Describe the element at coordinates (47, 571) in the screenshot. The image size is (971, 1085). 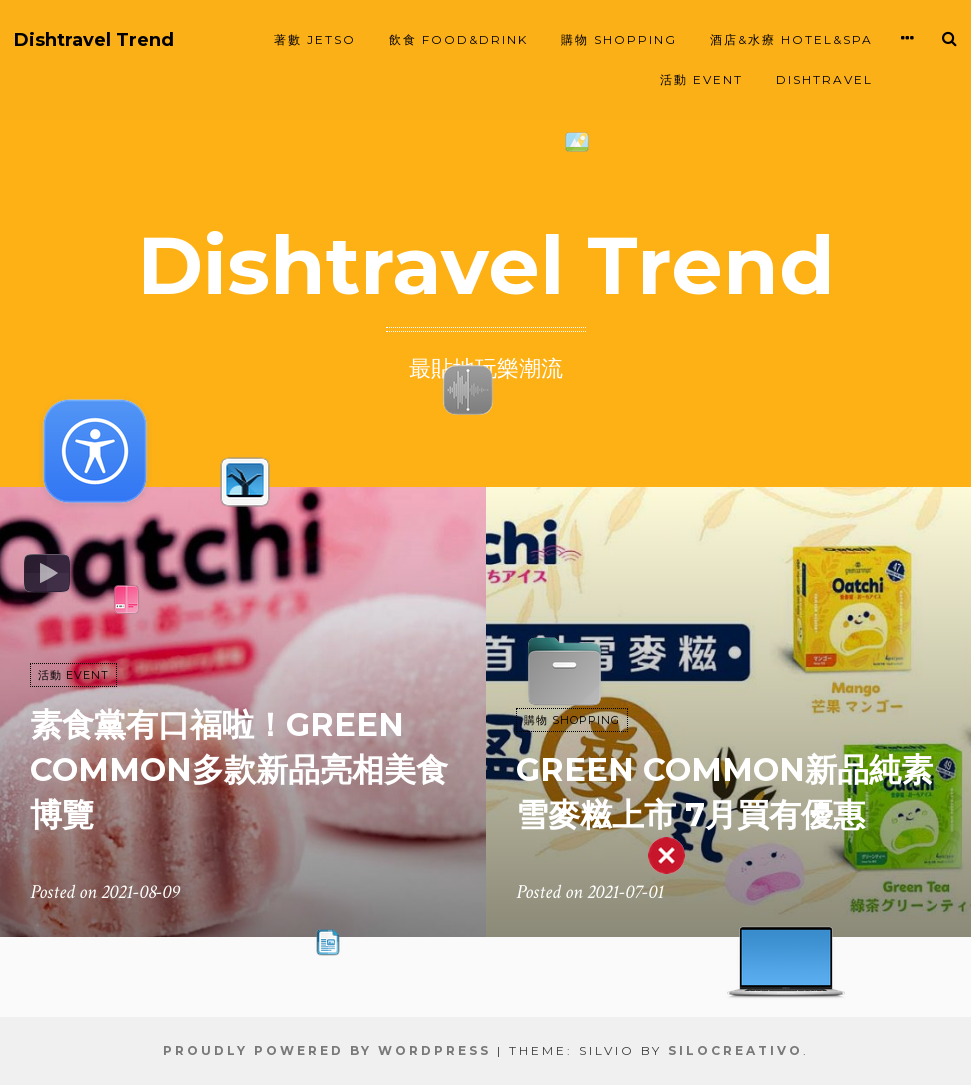
I see `a video file type indicator` at that location.